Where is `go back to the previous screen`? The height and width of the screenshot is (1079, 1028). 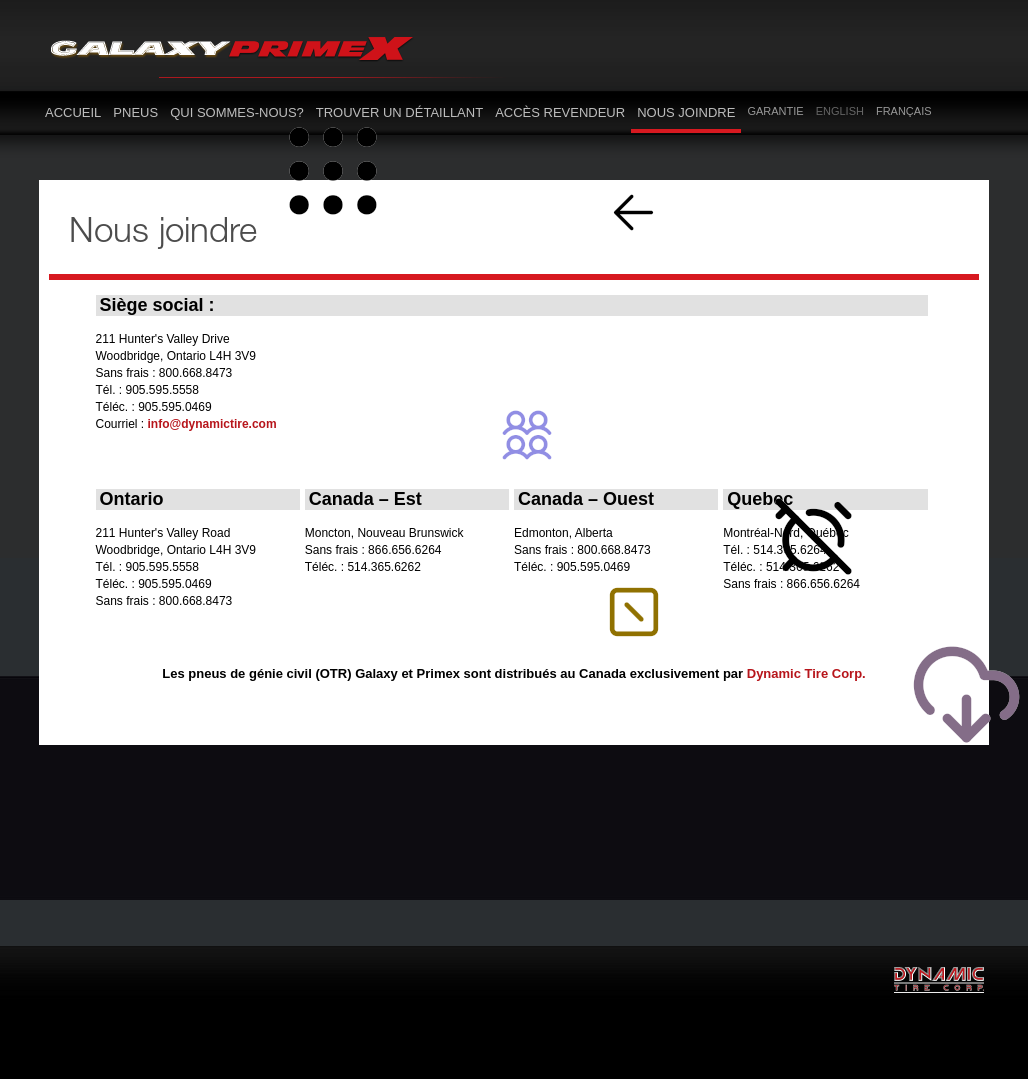
go back to the previous screen is located at coordinates (633, 212).